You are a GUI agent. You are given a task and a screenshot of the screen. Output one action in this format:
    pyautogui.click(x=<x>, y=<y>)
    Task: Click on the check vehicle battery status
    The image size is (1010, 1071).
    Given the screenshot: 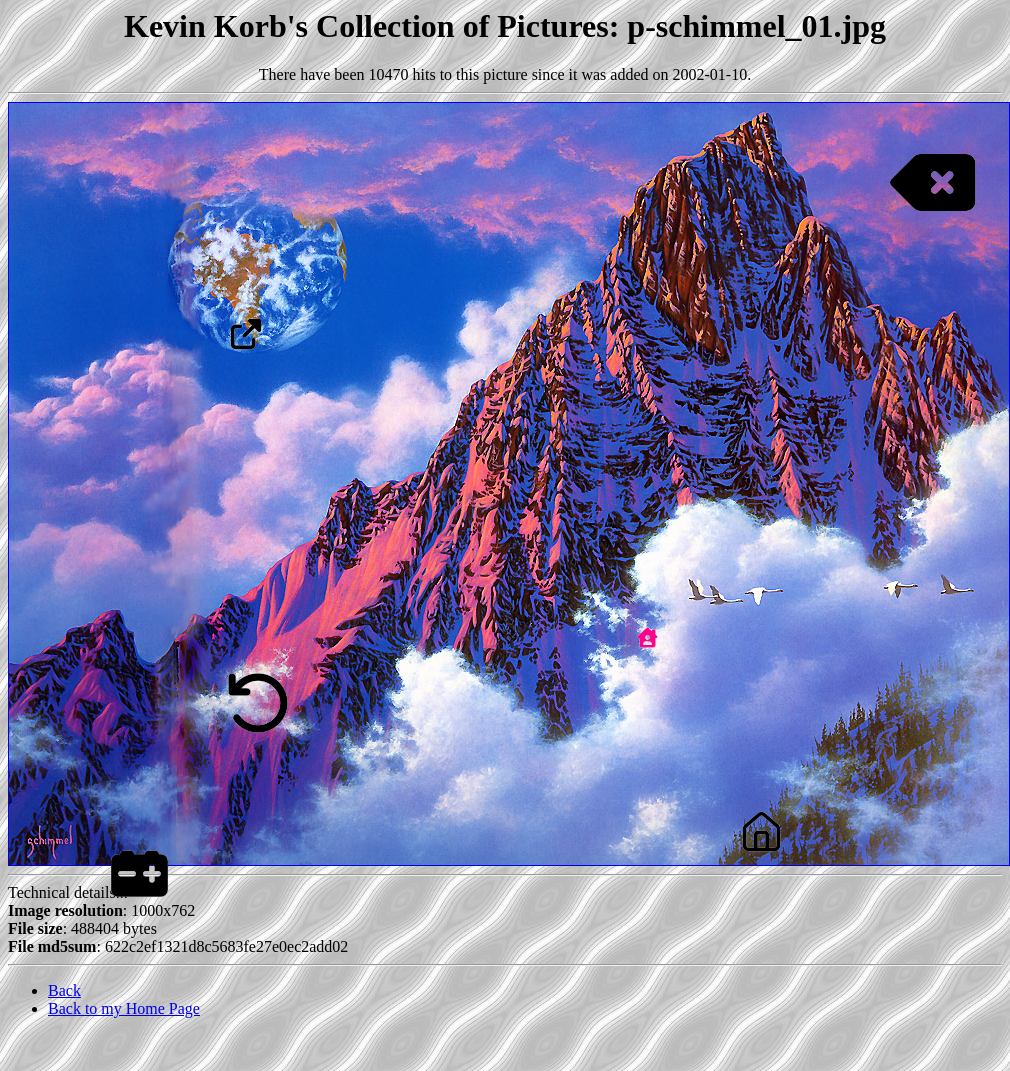 What is the action you would take?
    pyautogui.click(x=139, y=875)
    